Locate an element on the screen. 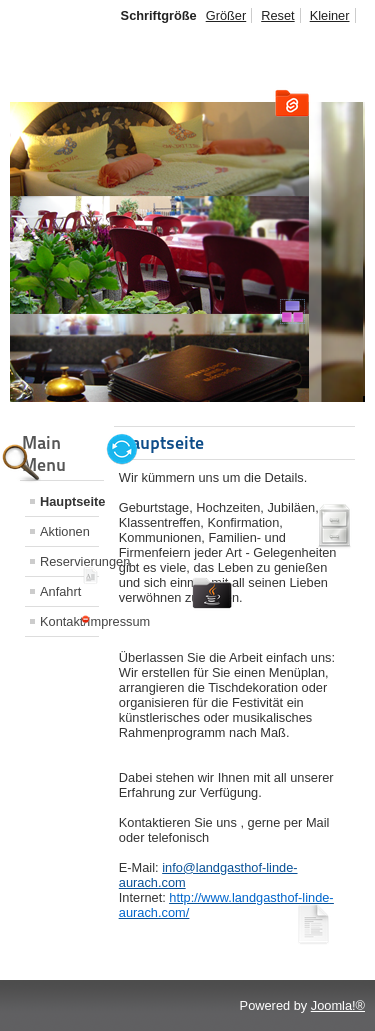 The image size is (375, 1031). a rich text or formatted document file is located at coordinates (90, 575).